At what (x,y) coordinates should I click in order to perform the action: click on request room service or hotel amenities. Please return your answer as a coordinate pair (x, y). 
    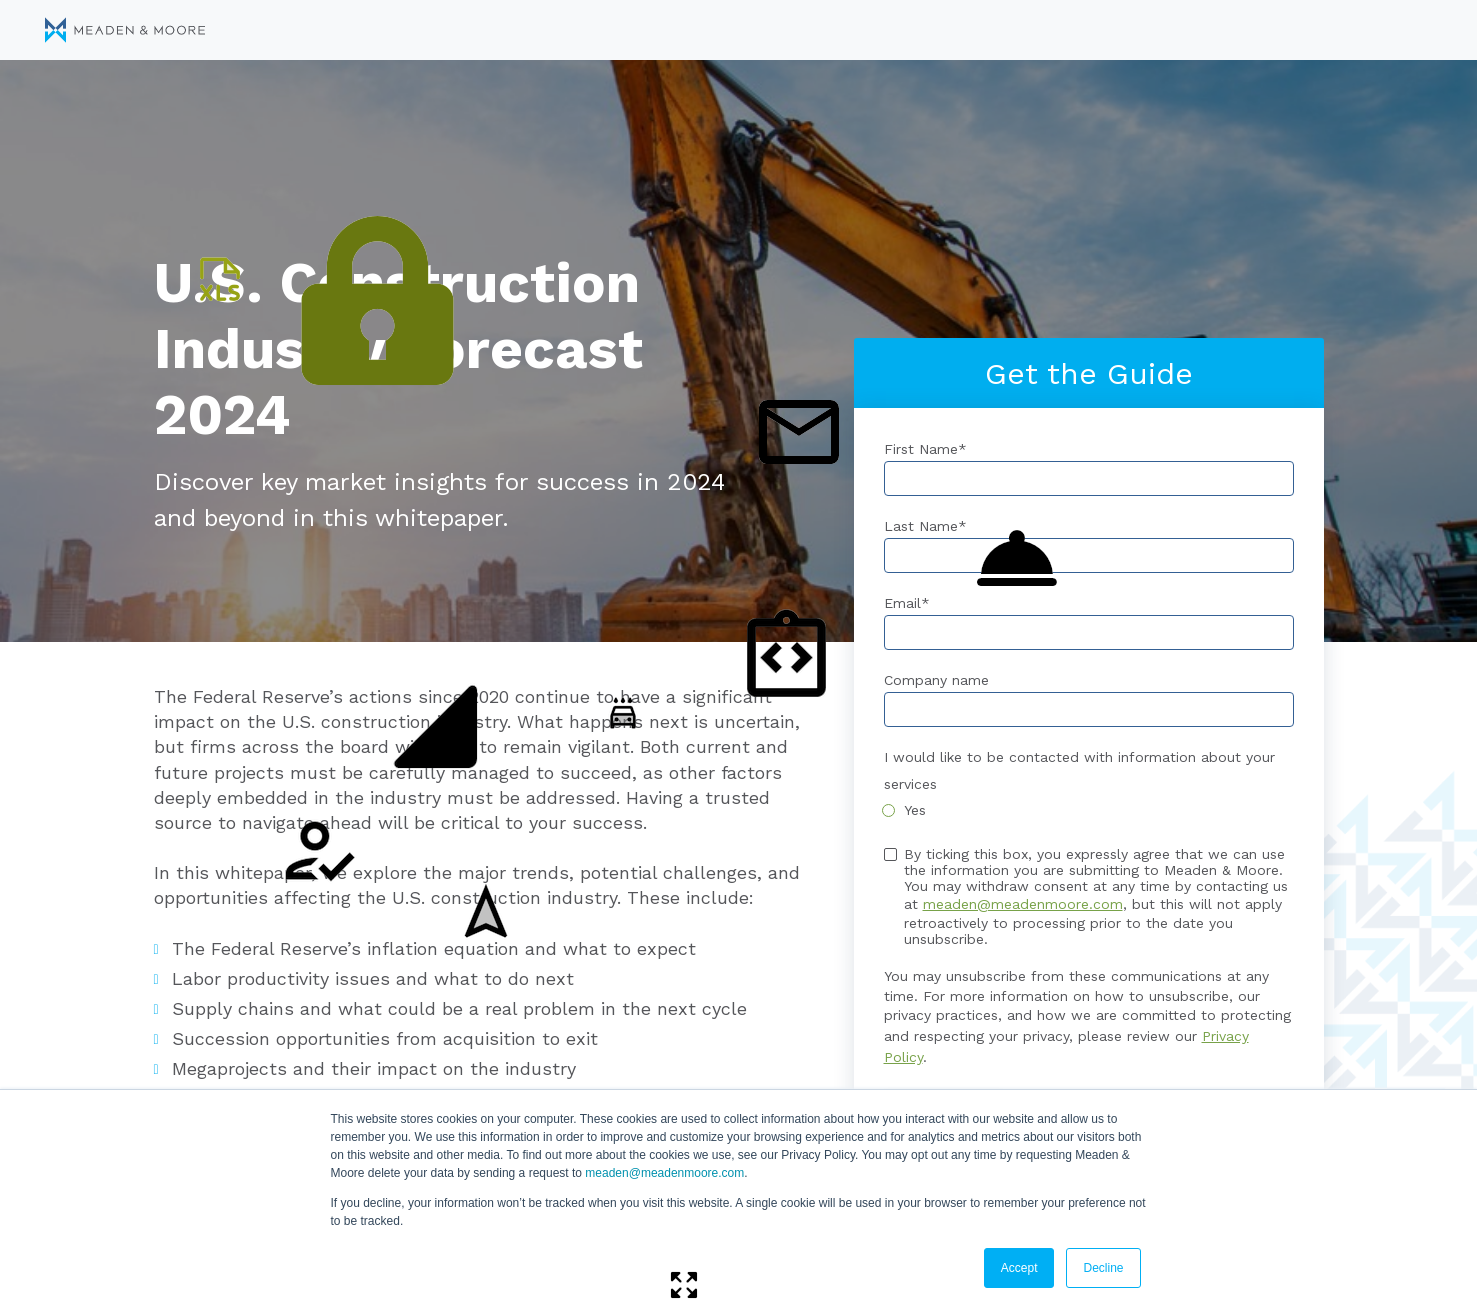
    Looking at the image, I should click on (1017, 558).